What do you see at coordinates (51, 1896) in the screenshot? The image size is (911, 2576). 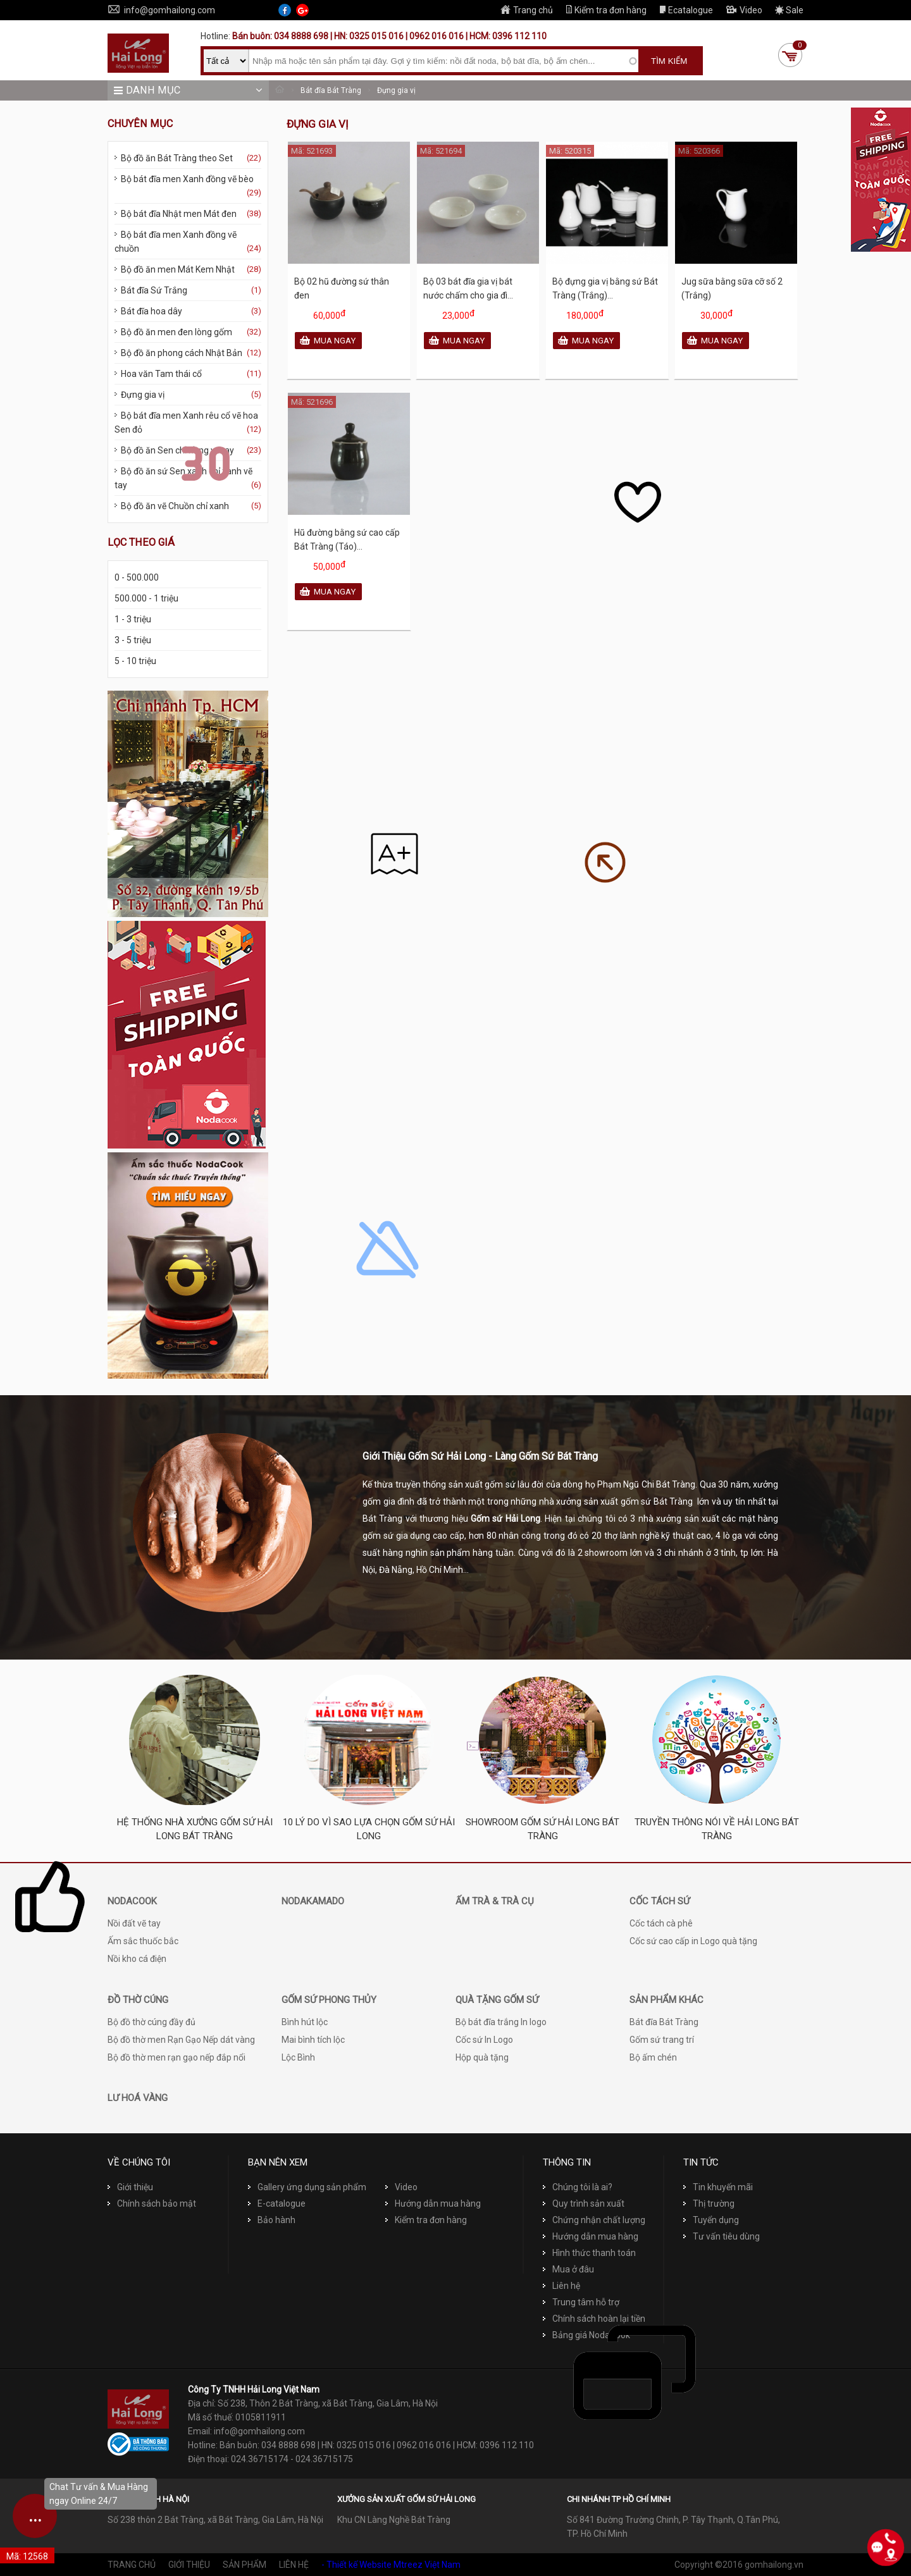 I see `like or upvote content` at bounding box center [51, 1896].